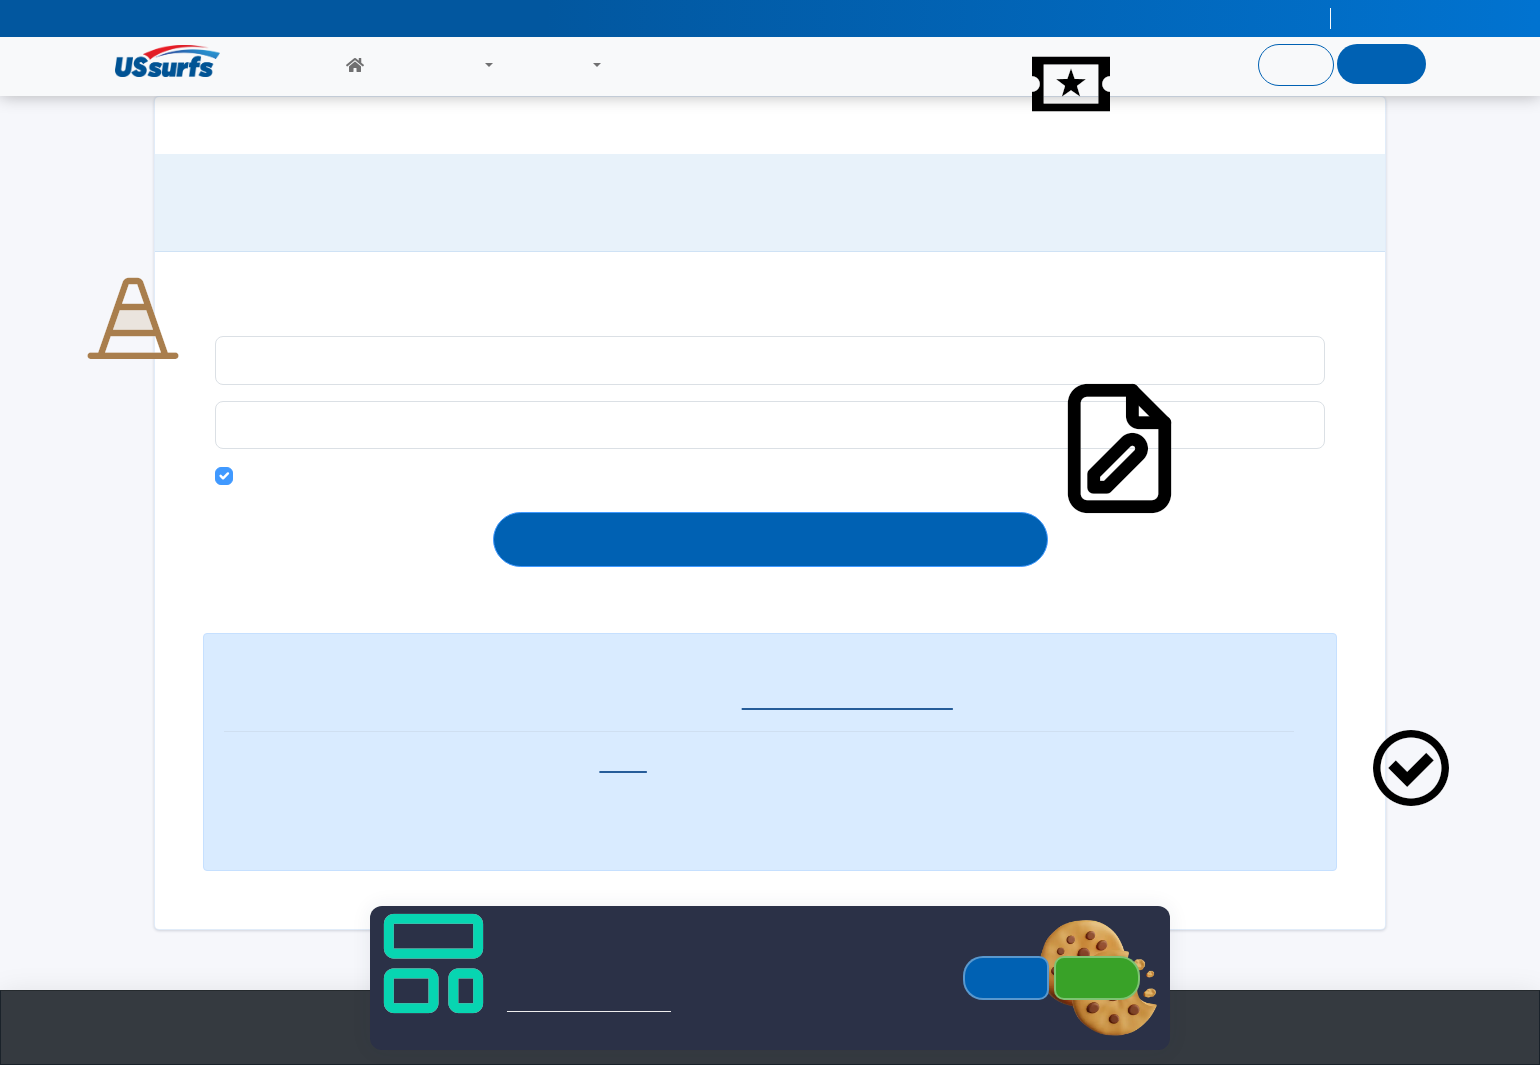 The height and width of the screenshot is (1065, 1540). I want to click on view your tickets or passes, so click(1071, 84).